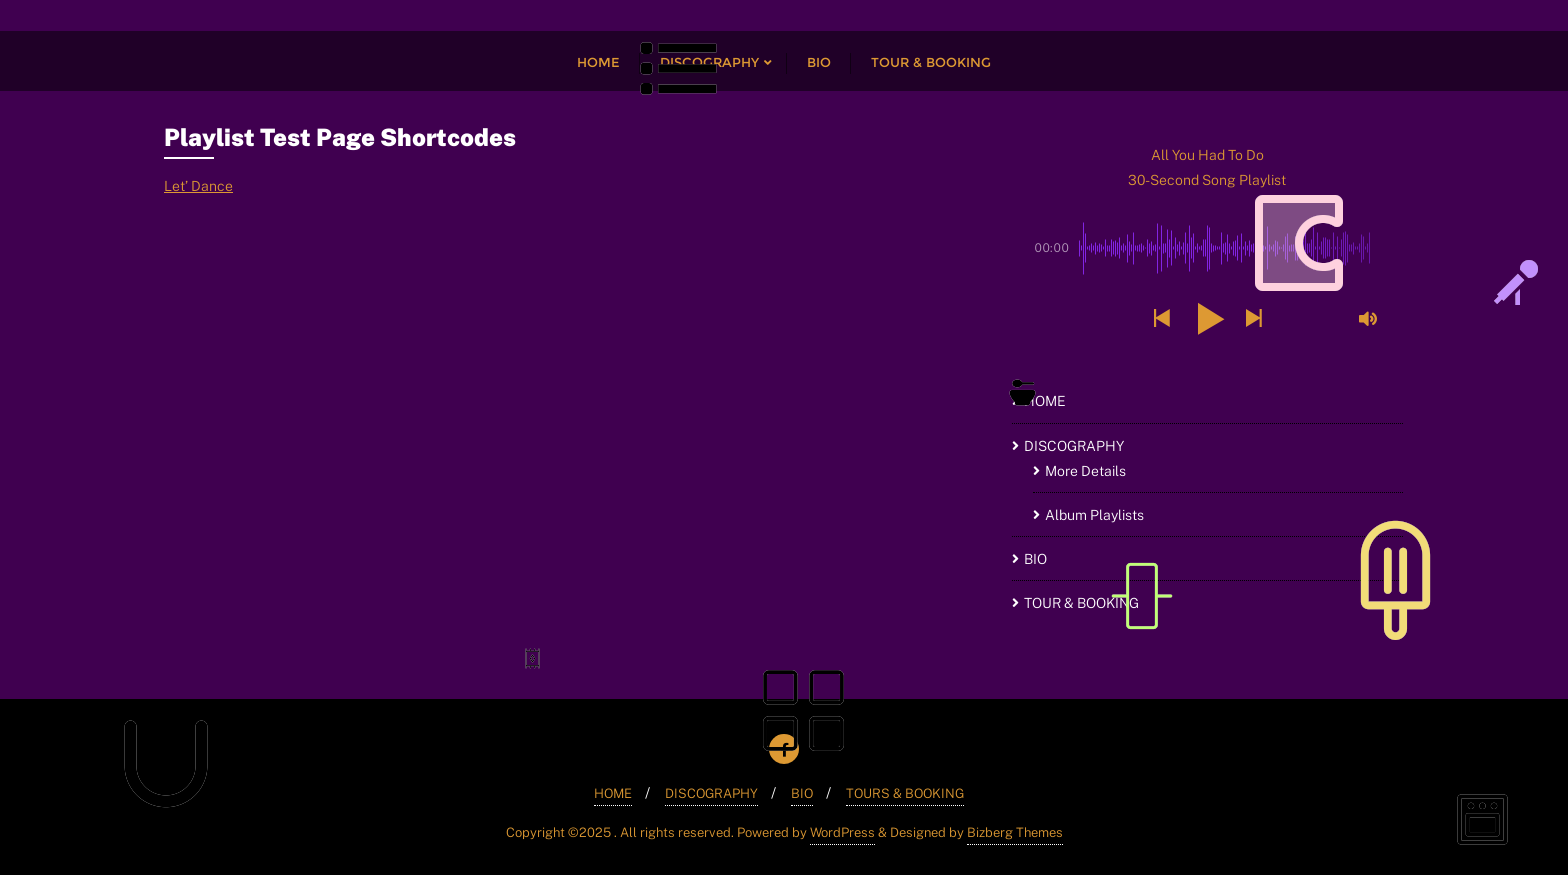 This screenshot has width=1568, height=875. Describe the element at coordinates (1515, 282) in the screenshot. I see `access artist or musician profile` at that location.